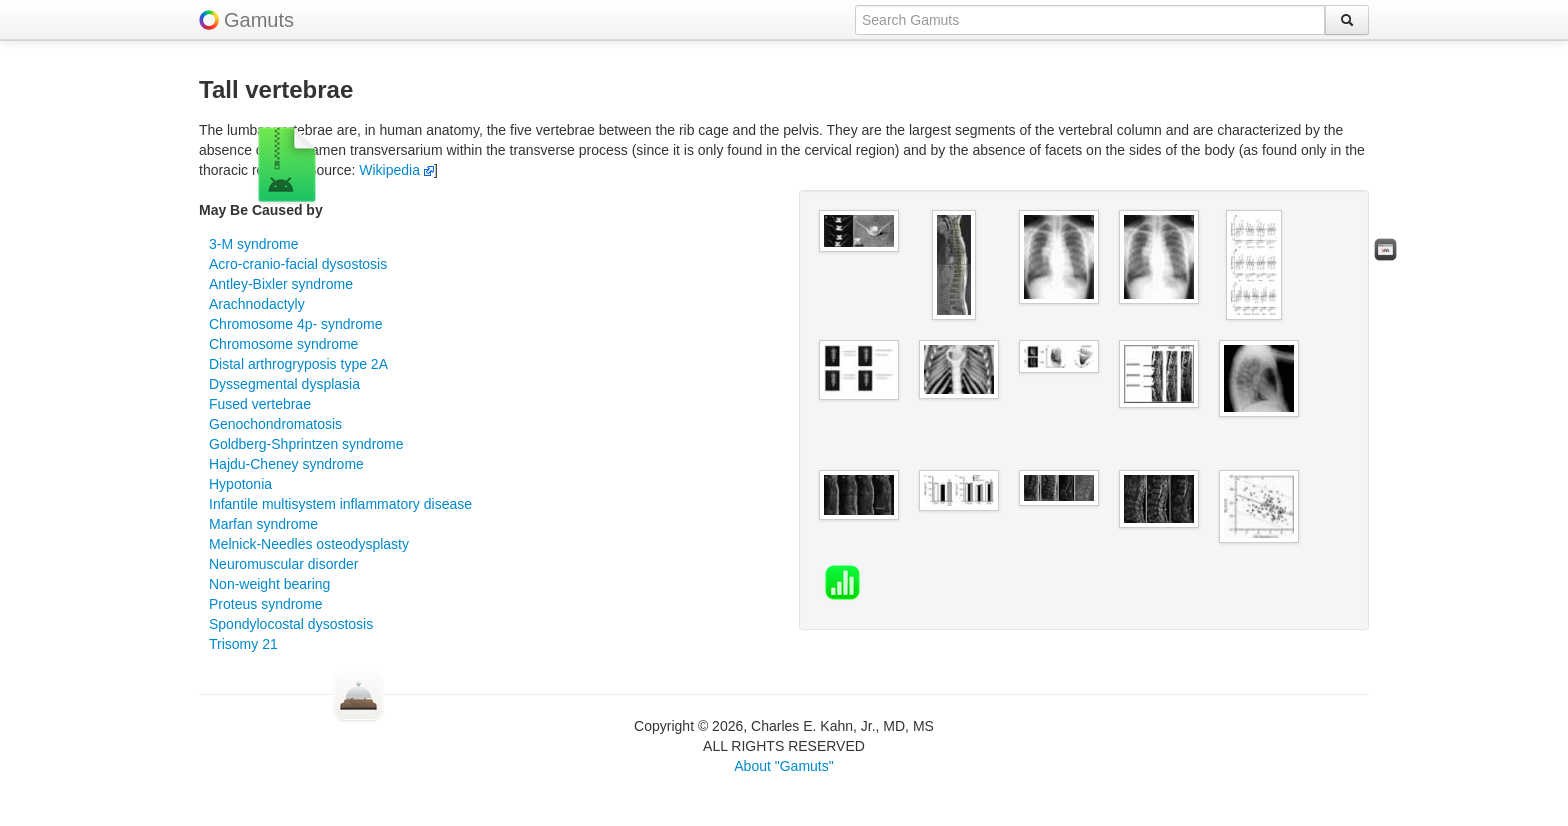 The width and height of the screenshot is (1568, 826). What do you see at coordinates (842, 582) in the screenshot?
I see `open LibreOffice Calc spreadsheet application` at bounding box center [842, 582].